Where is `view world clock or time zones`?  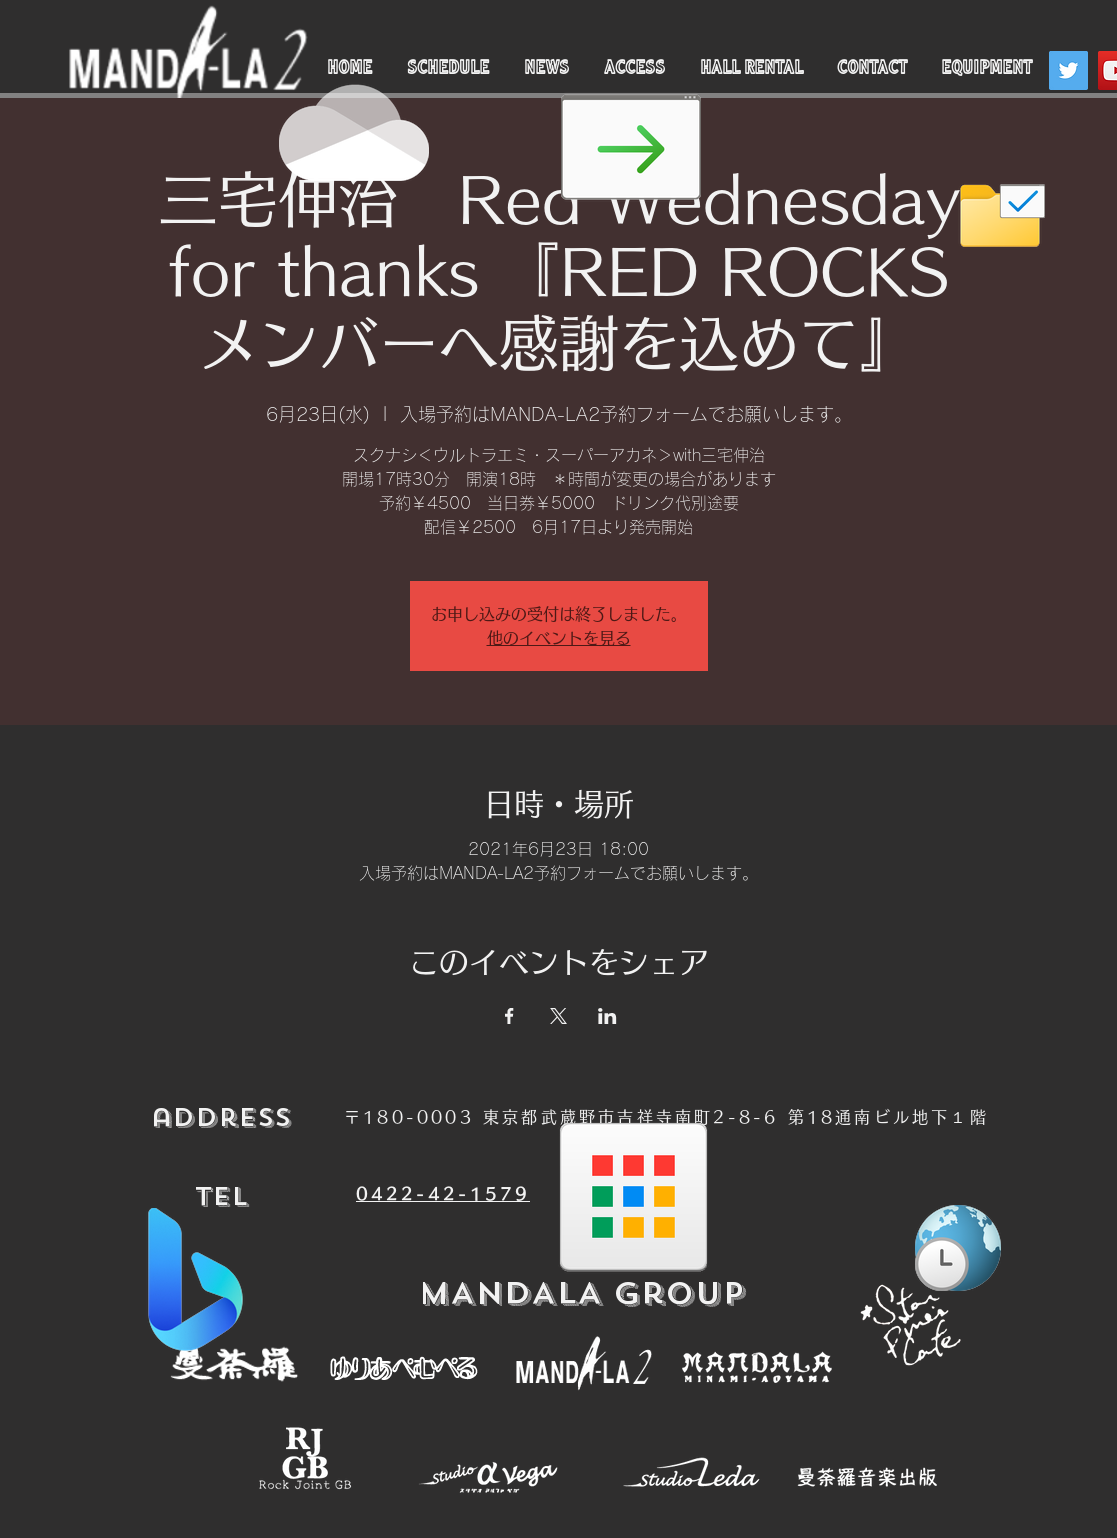
view world clock or time zones is located at coordinates (958, 1248).